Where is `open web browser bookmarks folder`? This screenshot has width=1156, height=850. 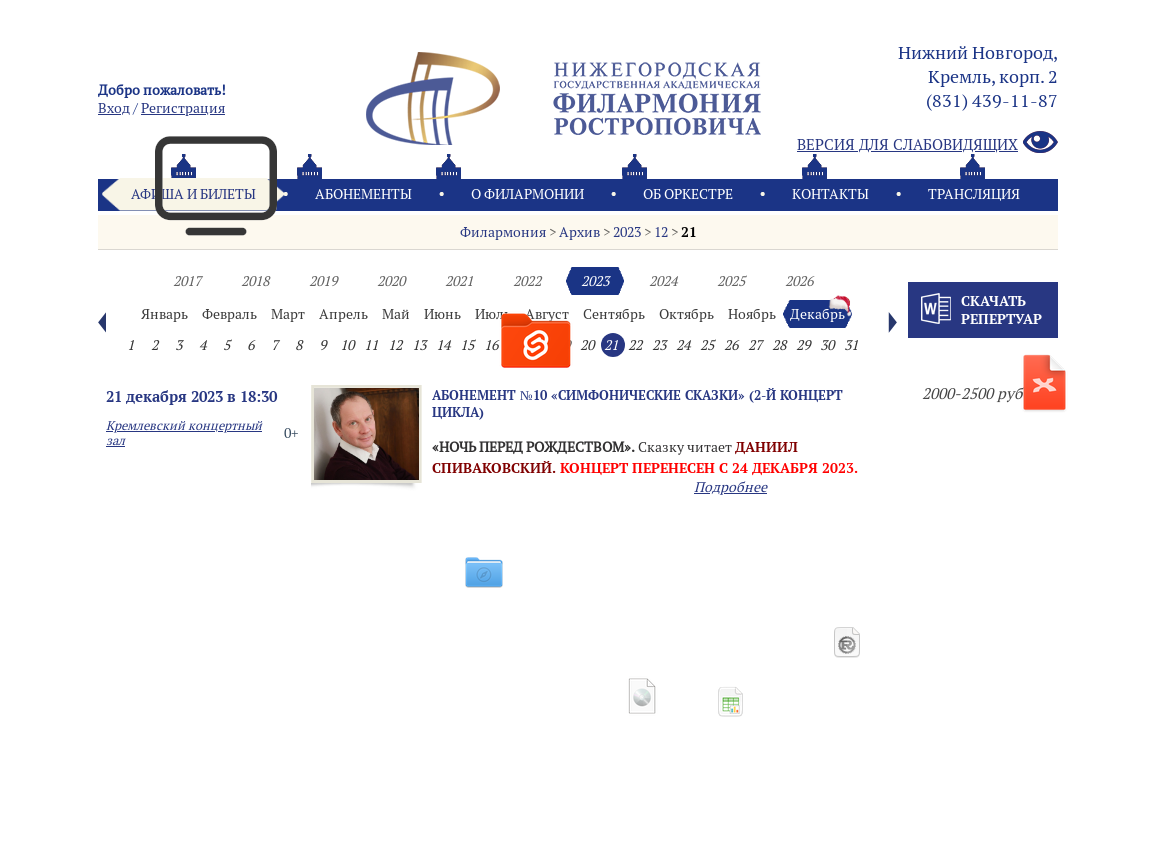 open web browser bookmarks folder is located at coordinates (484, 572).